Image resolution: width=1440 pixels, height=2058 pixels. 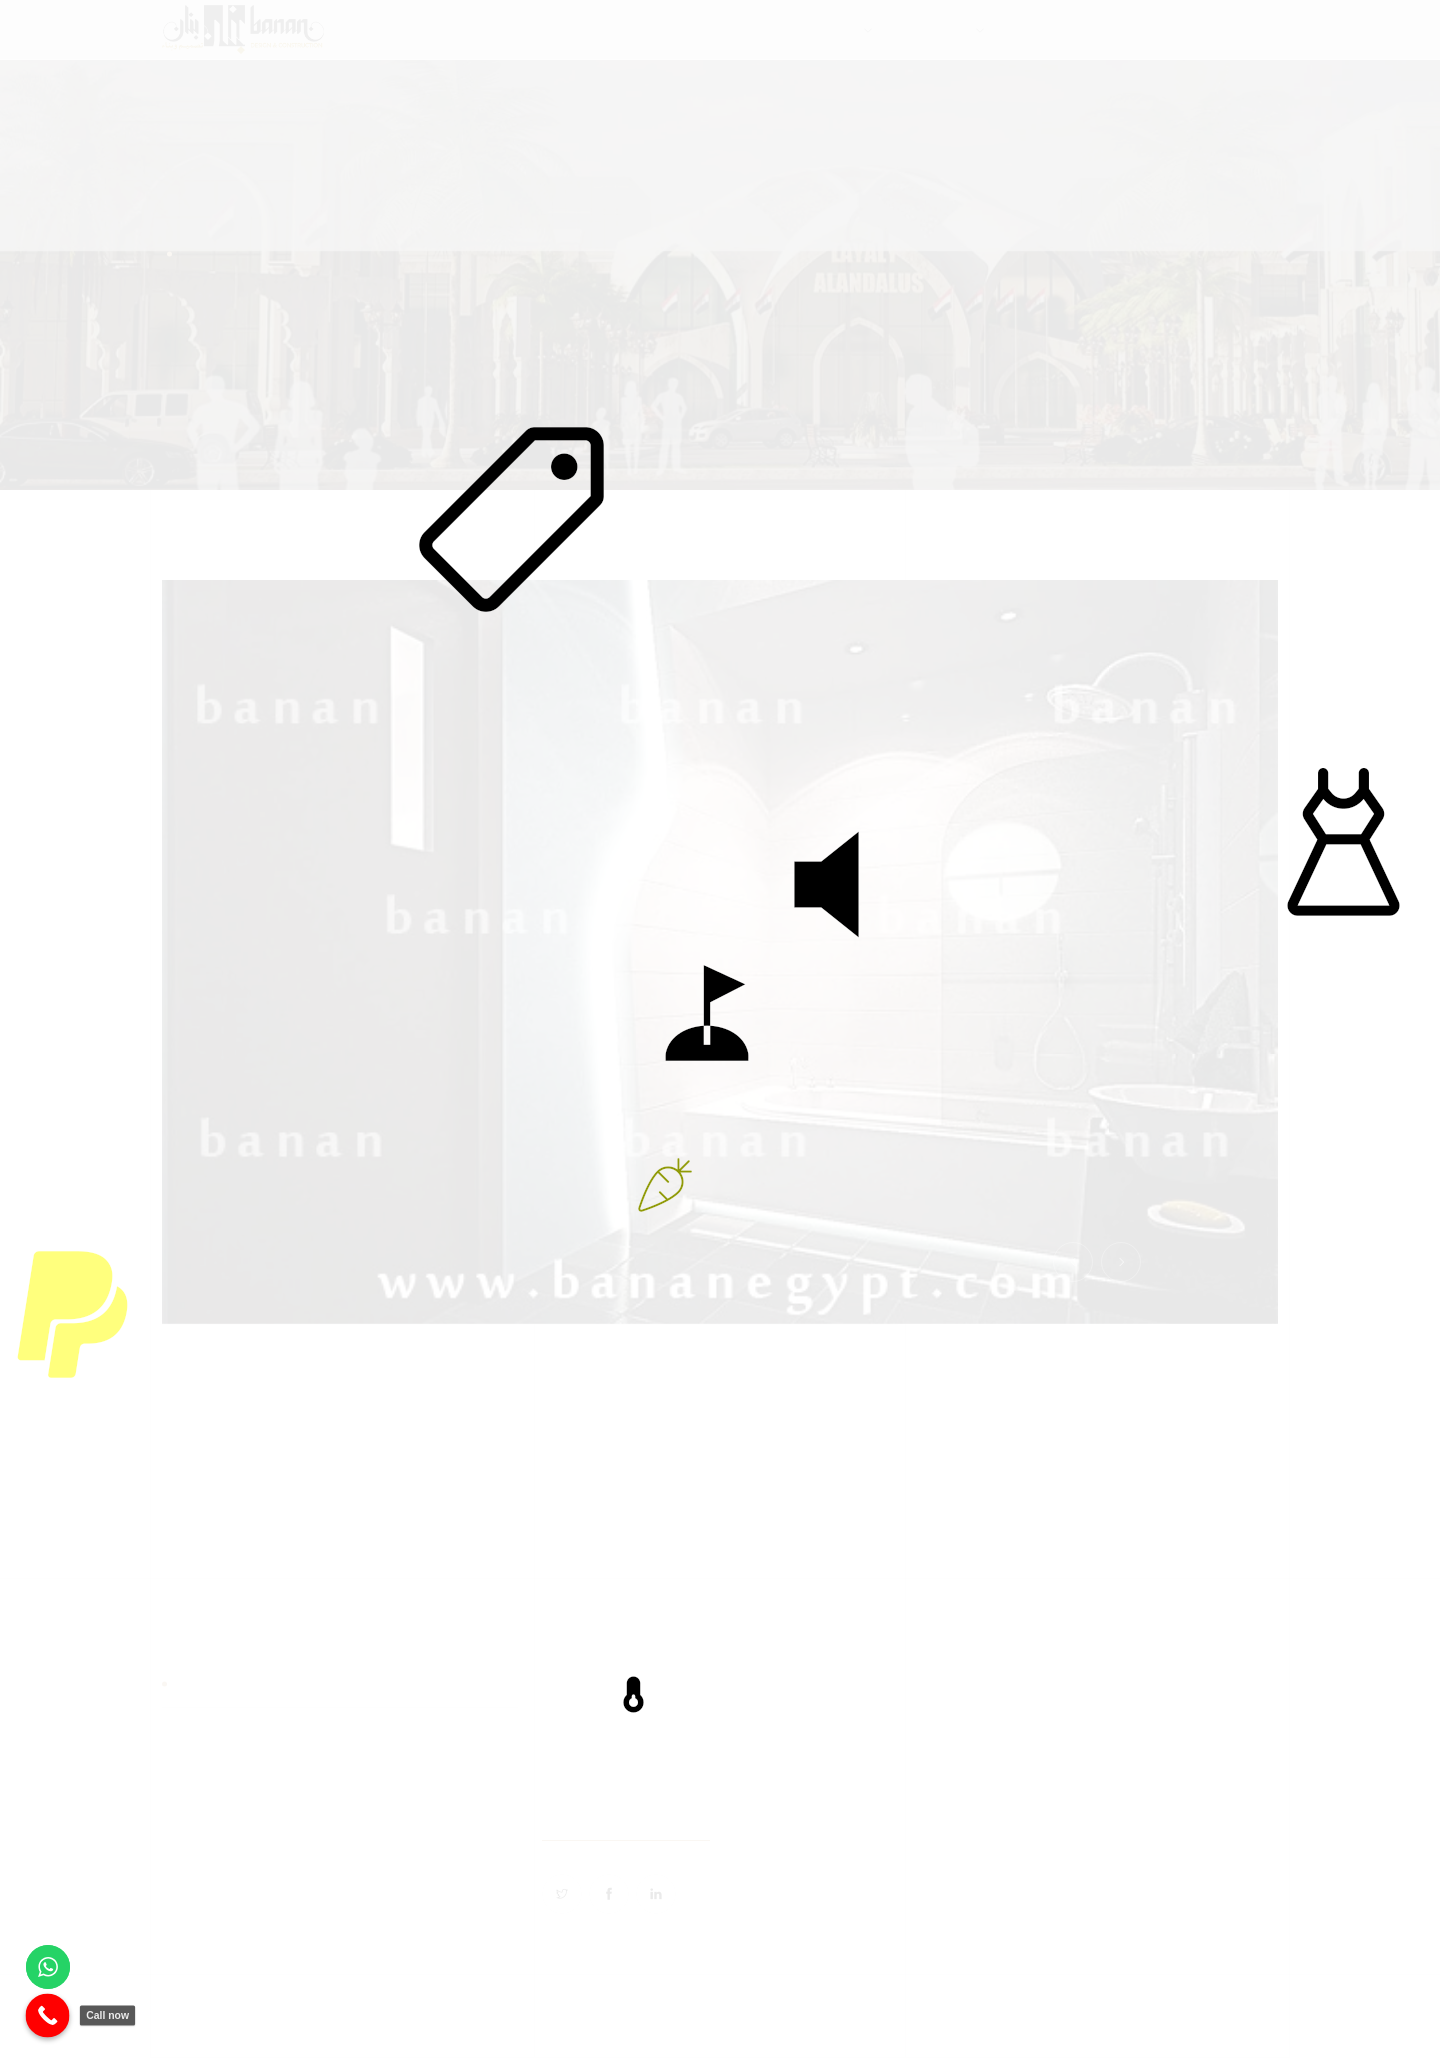 I want to click on view golf course or club information, so click(x=707, y=1013).